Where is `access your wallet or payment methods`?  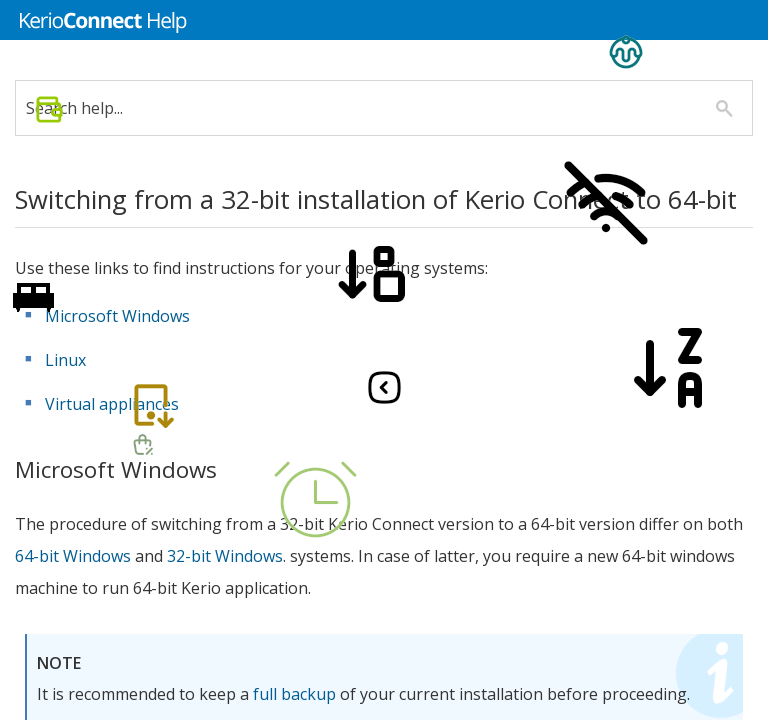
access your wallet or payment methods is located at coordinates (49, 109).